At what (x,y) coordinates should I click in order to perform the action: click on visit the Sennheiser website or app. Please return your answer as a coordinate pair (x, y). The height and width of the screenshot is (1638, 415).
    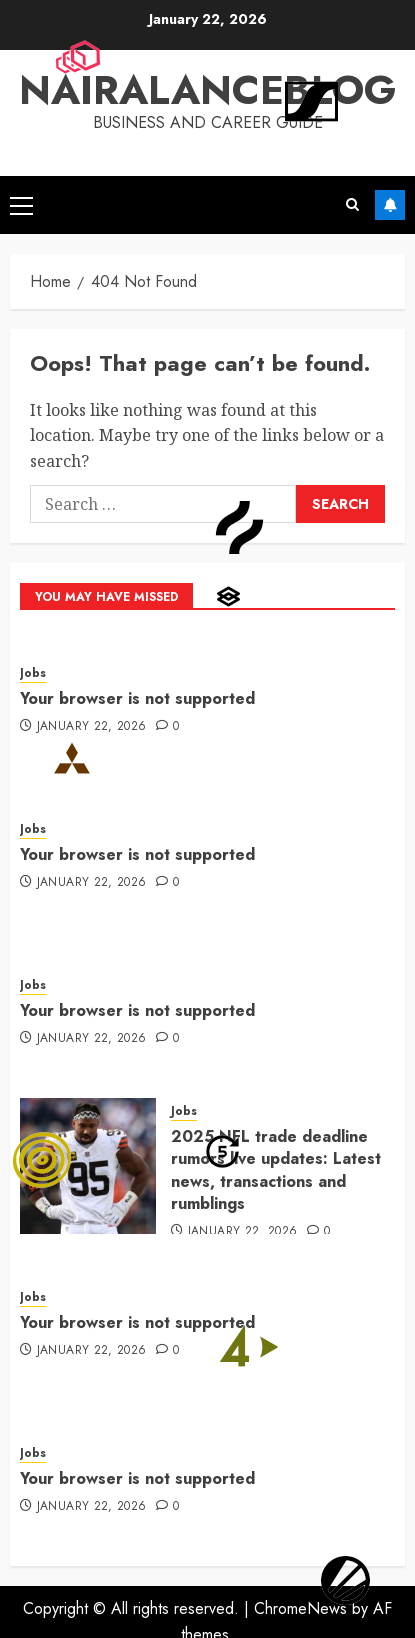
    Looking at the image, I should click on (311, 101).